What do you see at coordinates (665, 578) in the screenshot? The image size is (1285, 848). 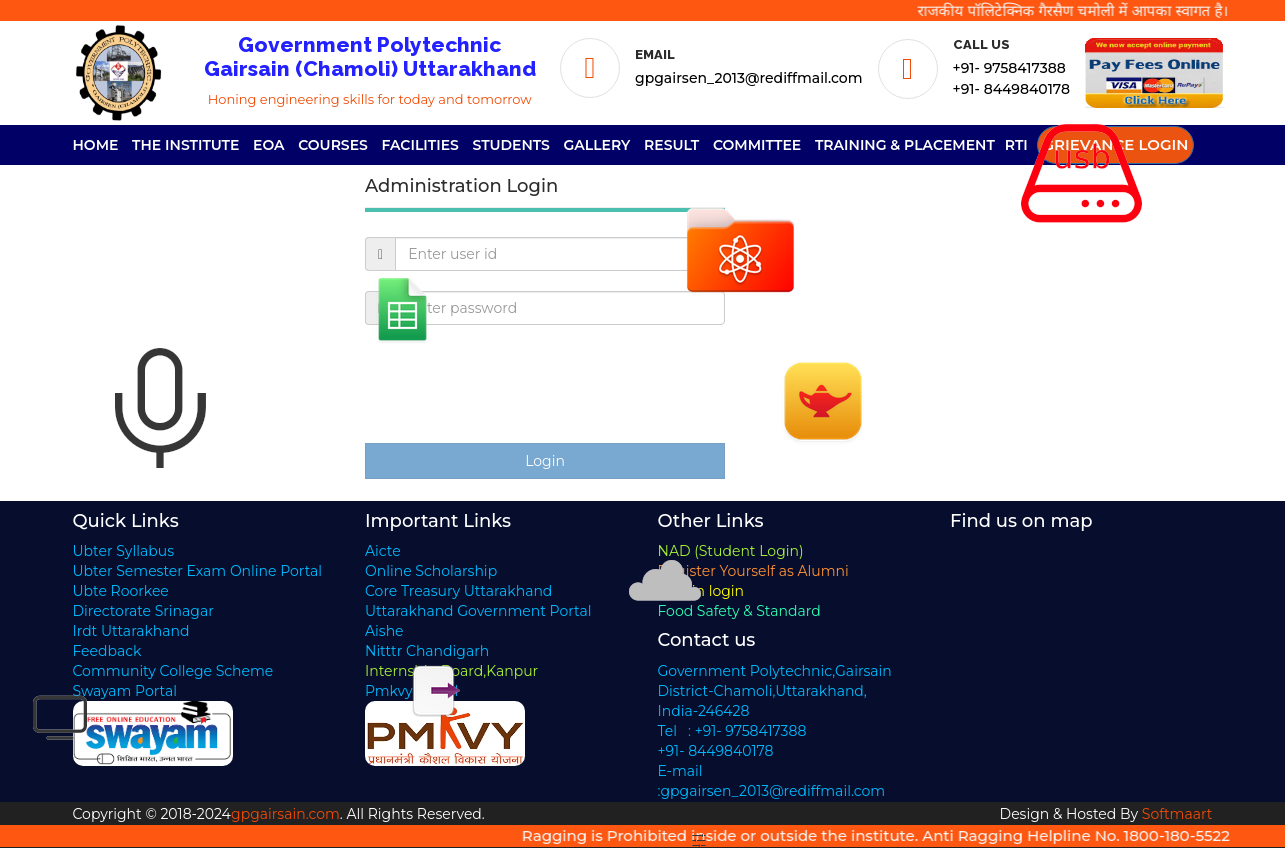 I see `indicates overcast or cloudy weather conditions` at bounding box center [665, 578].